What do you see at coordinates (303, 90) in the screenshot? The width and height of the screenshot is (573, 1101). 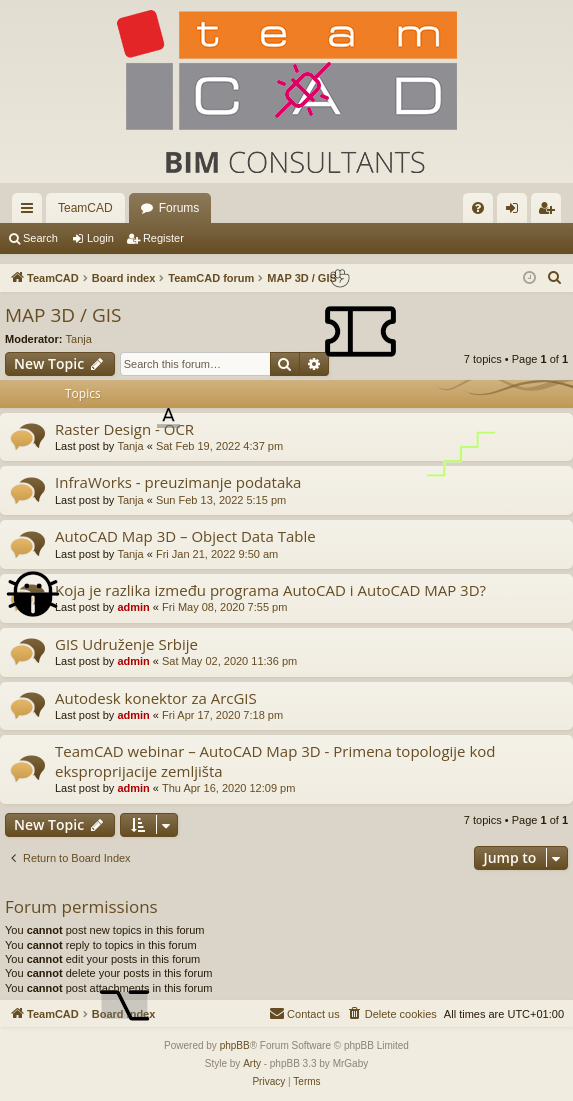 I see `indicates an active connection or paired devices` at bounding box center [303, 90].